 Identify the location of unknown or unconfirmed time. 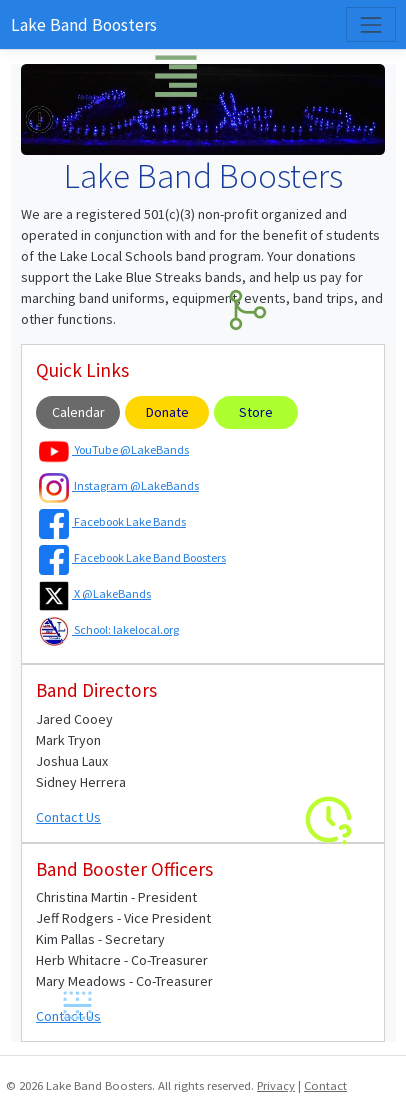
(328, 819).